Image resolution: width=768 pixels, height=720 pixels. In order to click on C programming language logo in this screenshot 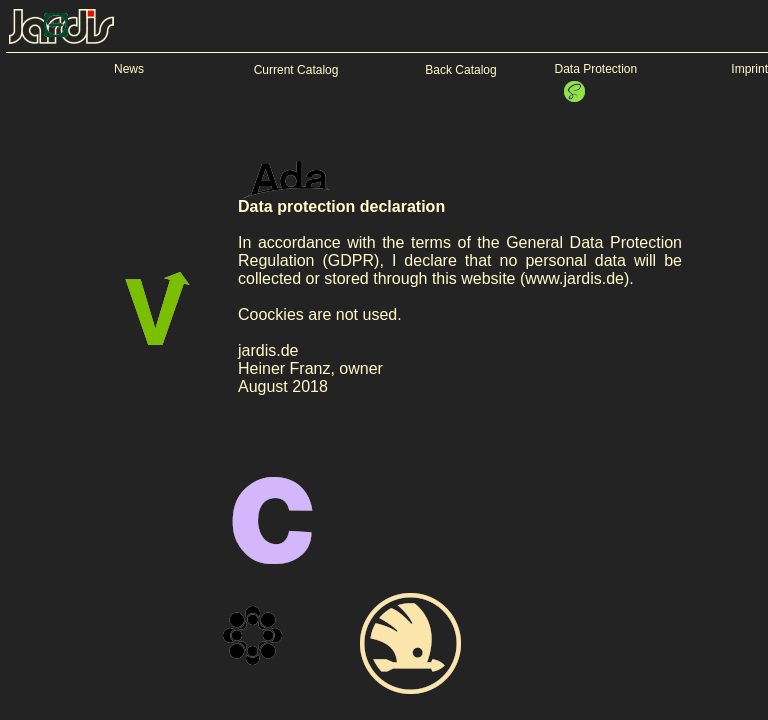, I will do `click(272, 520)`.